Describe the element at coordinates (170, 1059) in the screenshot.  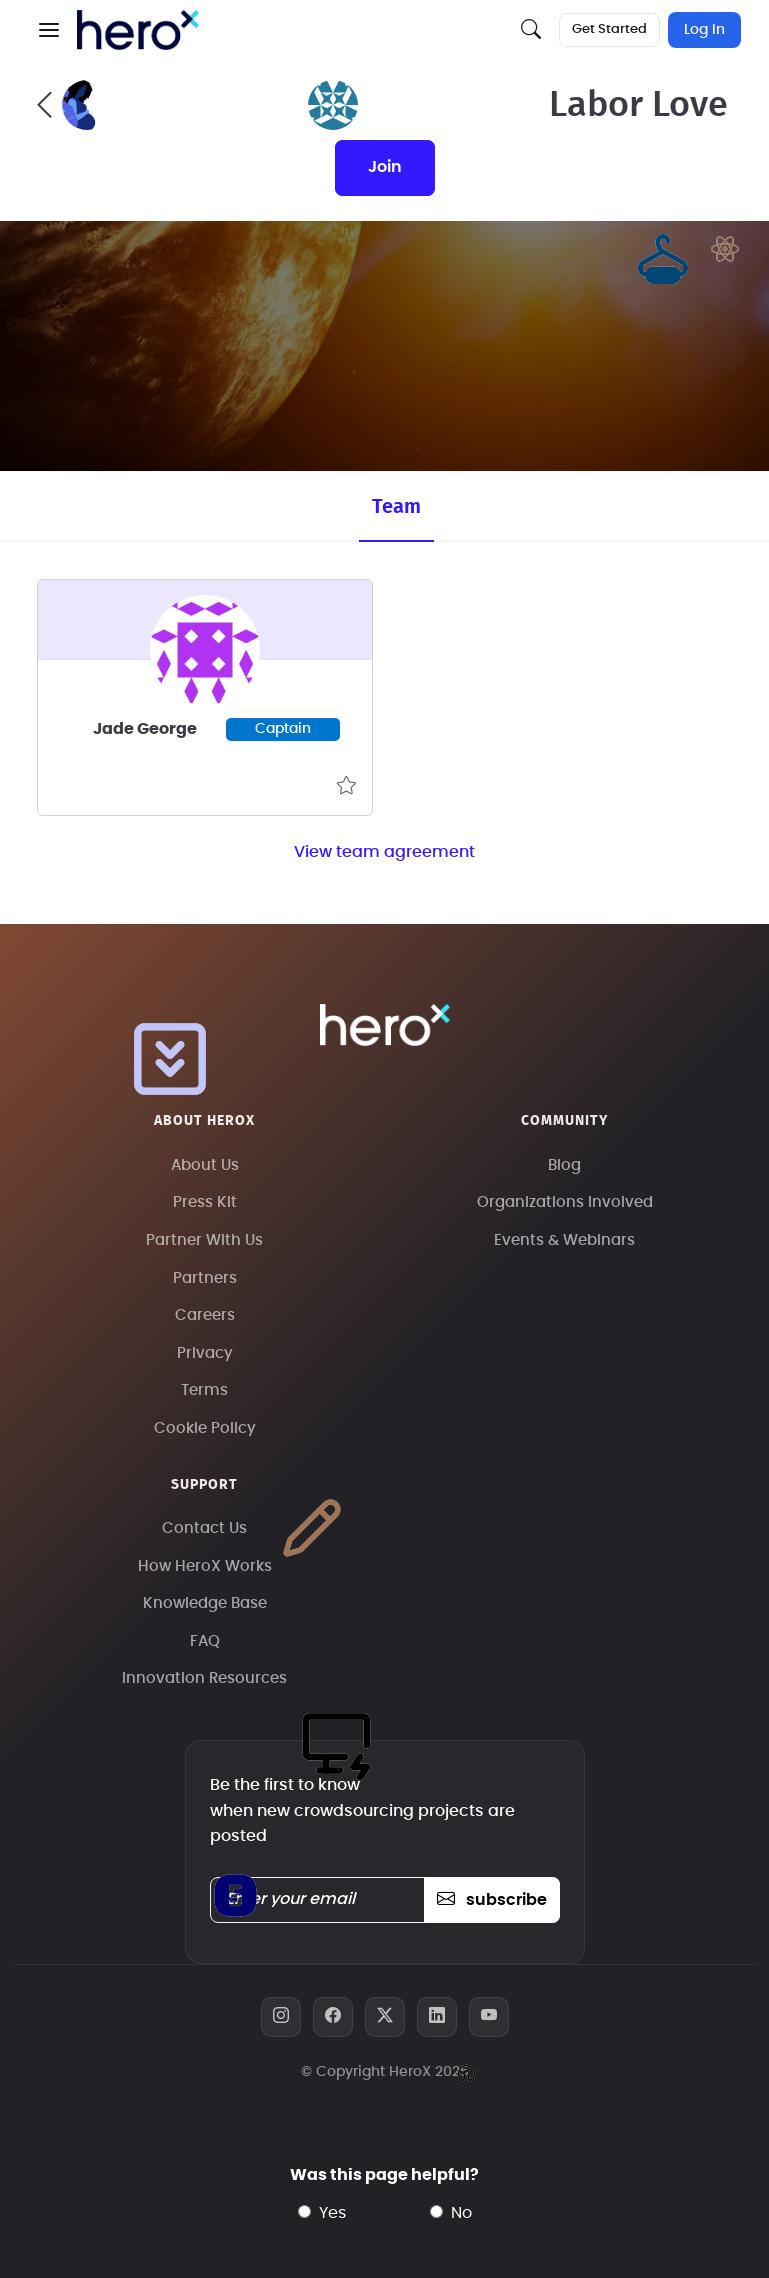
I see `collapse or minimize content section` at that location.